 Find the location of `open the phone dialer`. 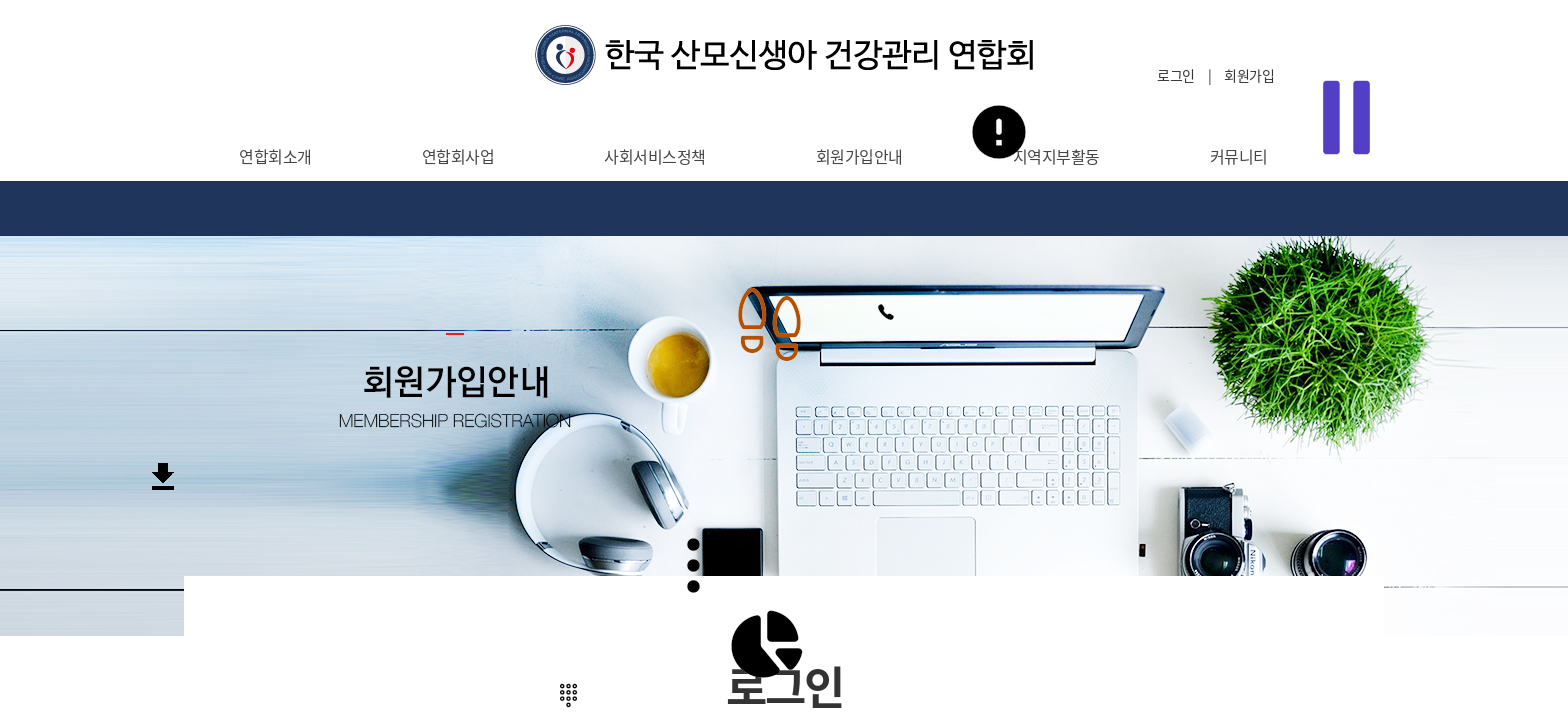

open the phone dialer is located at coordinates (568, 695).